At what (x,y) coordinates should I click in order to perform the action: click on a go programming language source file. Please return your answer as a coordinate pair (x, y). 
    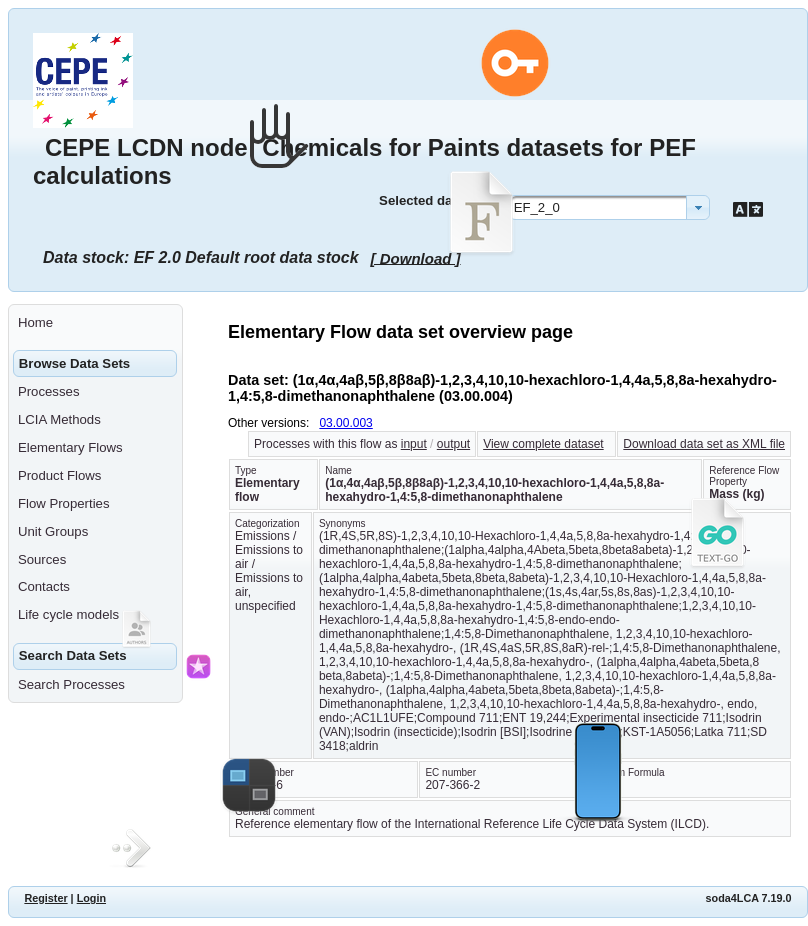
    Looking at the image, I should click on (717, 533).